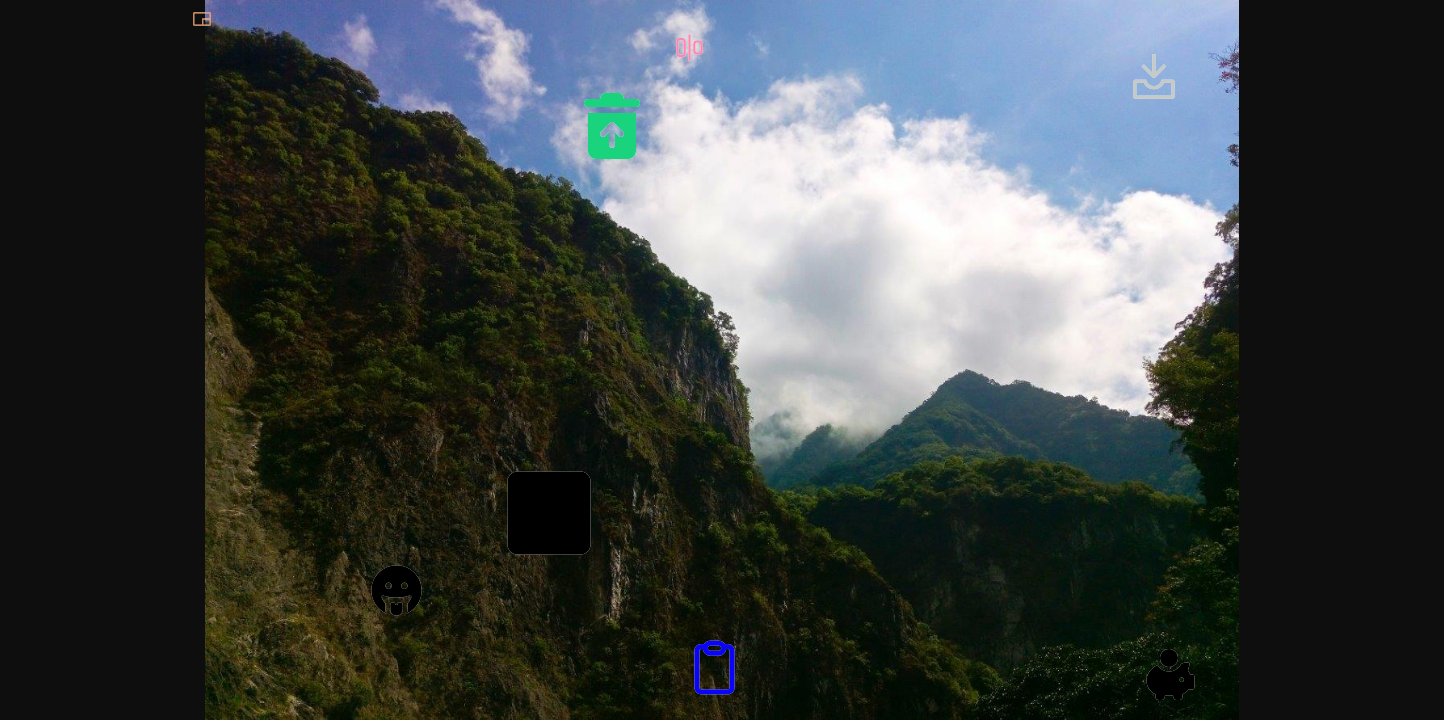  What do you see at coordinates (202, 19) in the screenshot?
I see `enable picture-in-picture mode` at bounding box center [202, 19].